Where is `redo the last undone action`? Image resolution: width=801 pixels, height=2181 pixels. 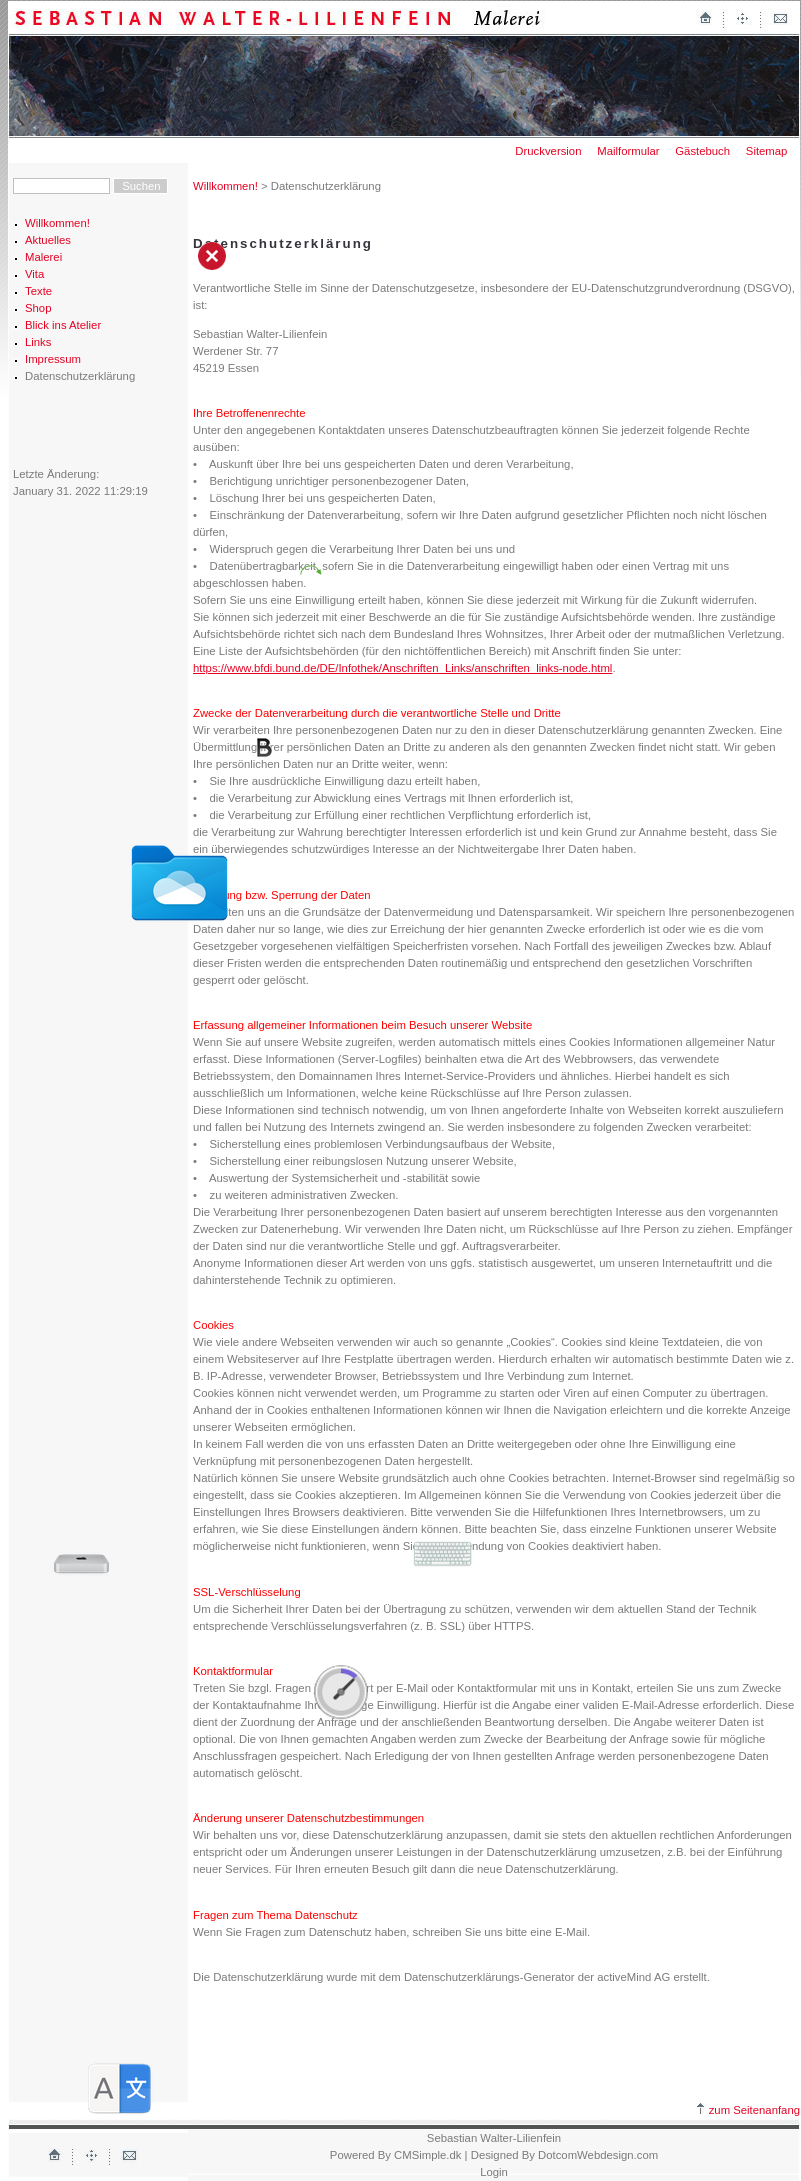 redo the last undone action is located at coordinates (311, 570).